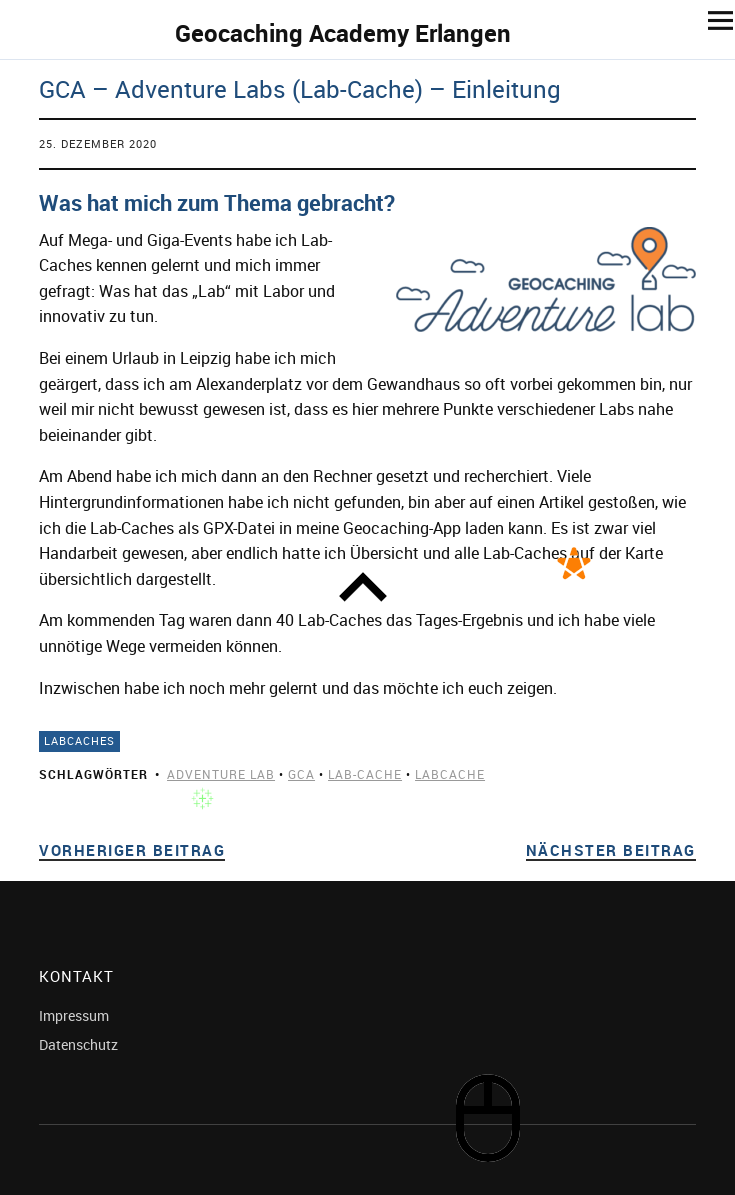  Describe the element at coordinates (488, 1118) in the screenshot. I see `mouse input device settings` at that location.